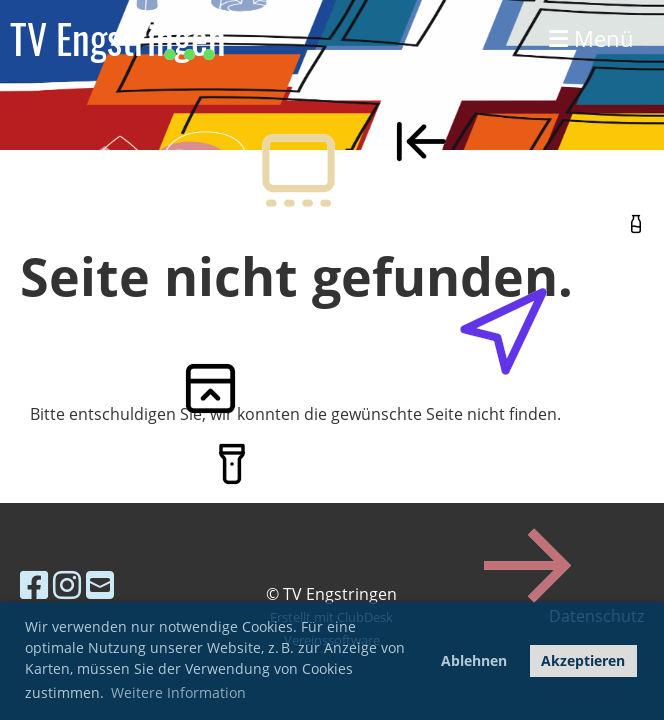 The image size is (664, 720). Describe the element at coordinates (189, 54) in the screenshot. I see `access more options or actions` at that location.